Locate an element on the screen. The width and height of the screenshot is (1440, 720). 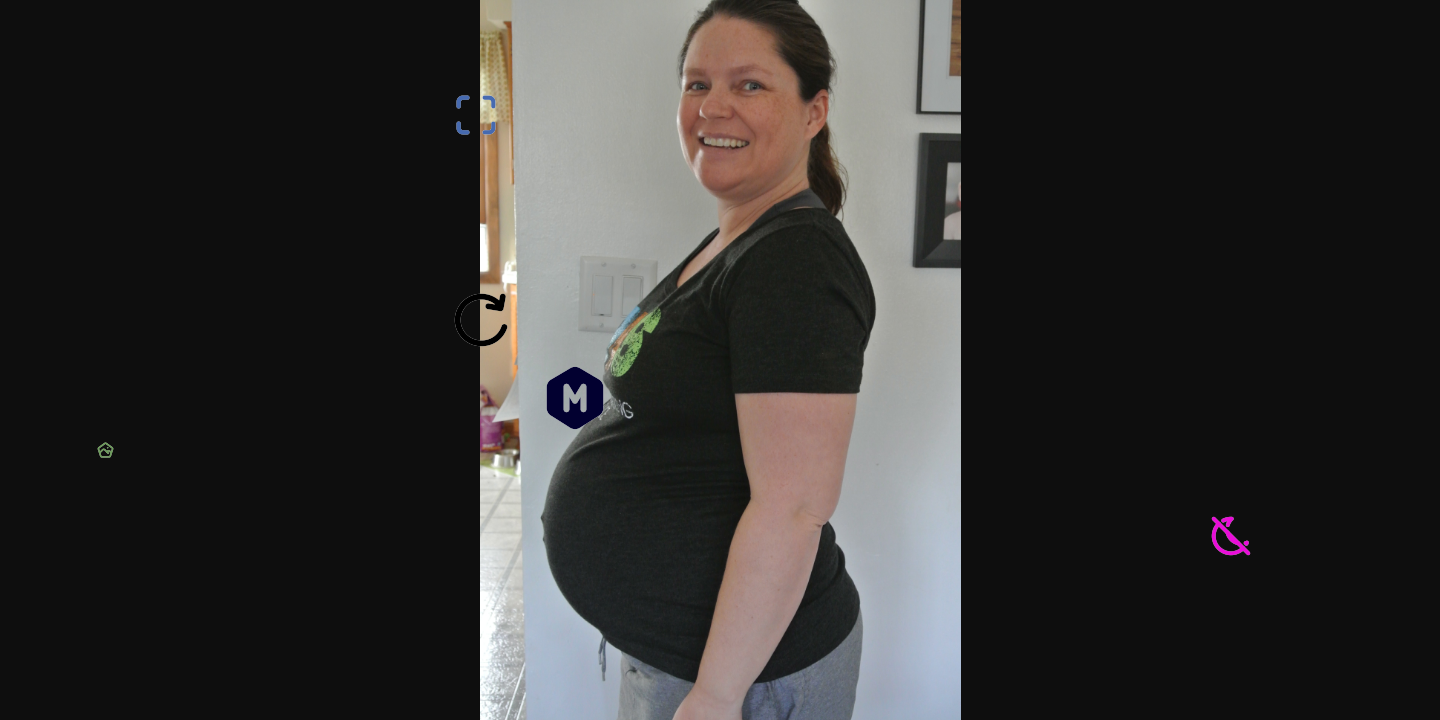
disable dark mode is located at coordinates (1231, 536).